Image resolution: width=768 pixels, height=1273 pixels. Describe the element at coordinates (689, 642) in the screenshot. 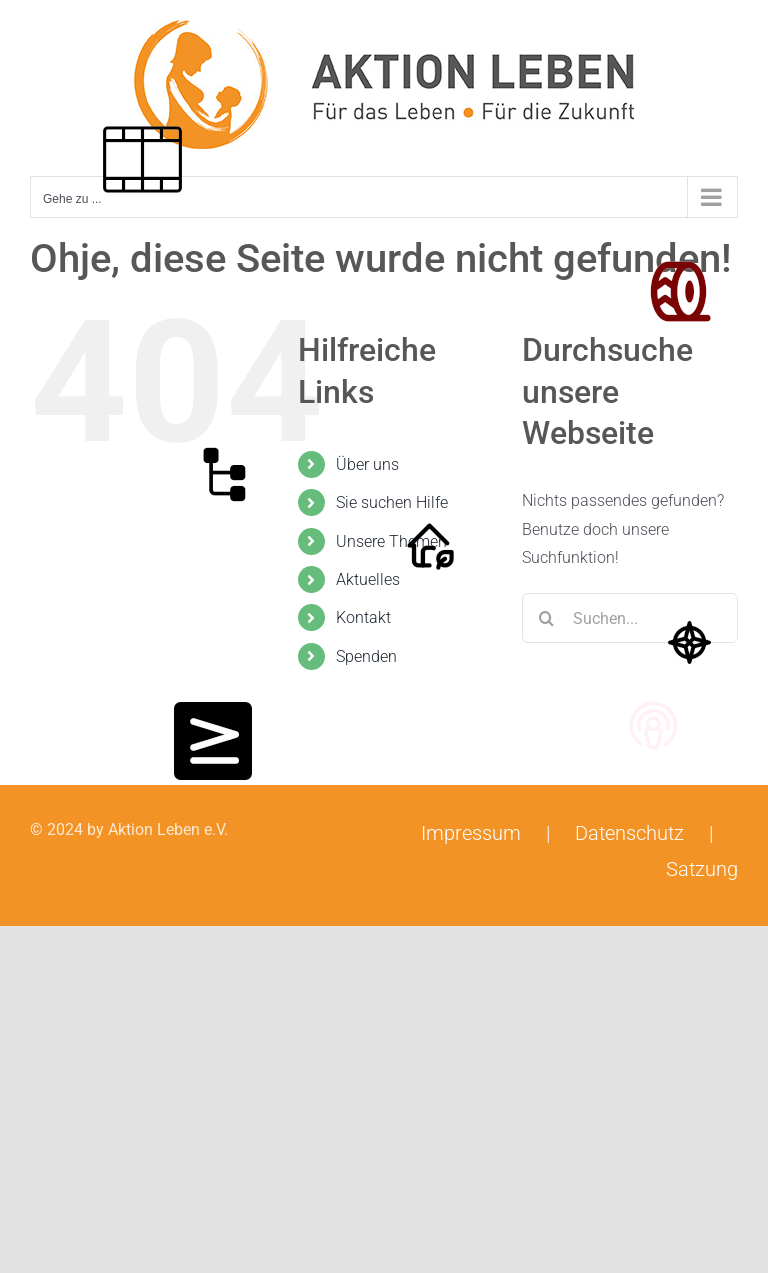

I see `view compass or navigation orientation` at that location.